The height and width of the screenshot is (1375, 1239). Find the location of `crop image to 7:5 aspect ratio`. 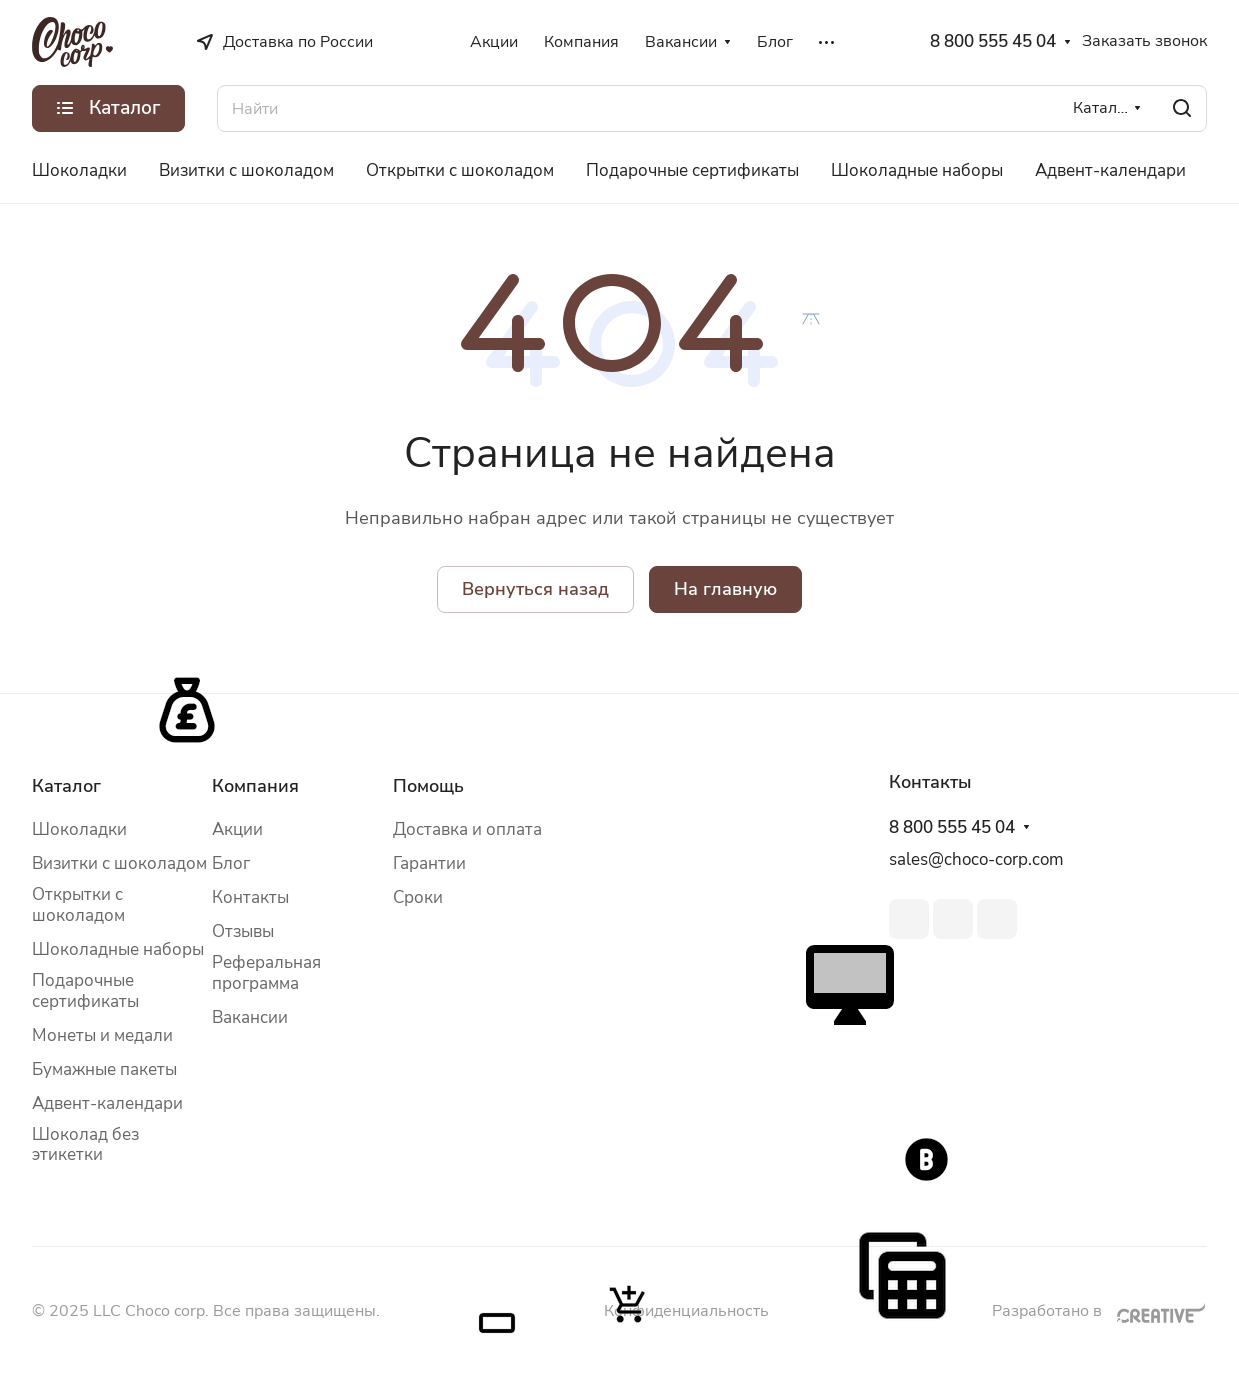

crop image to 7:5 aspect ratio is located at coordinates (497, 1323).